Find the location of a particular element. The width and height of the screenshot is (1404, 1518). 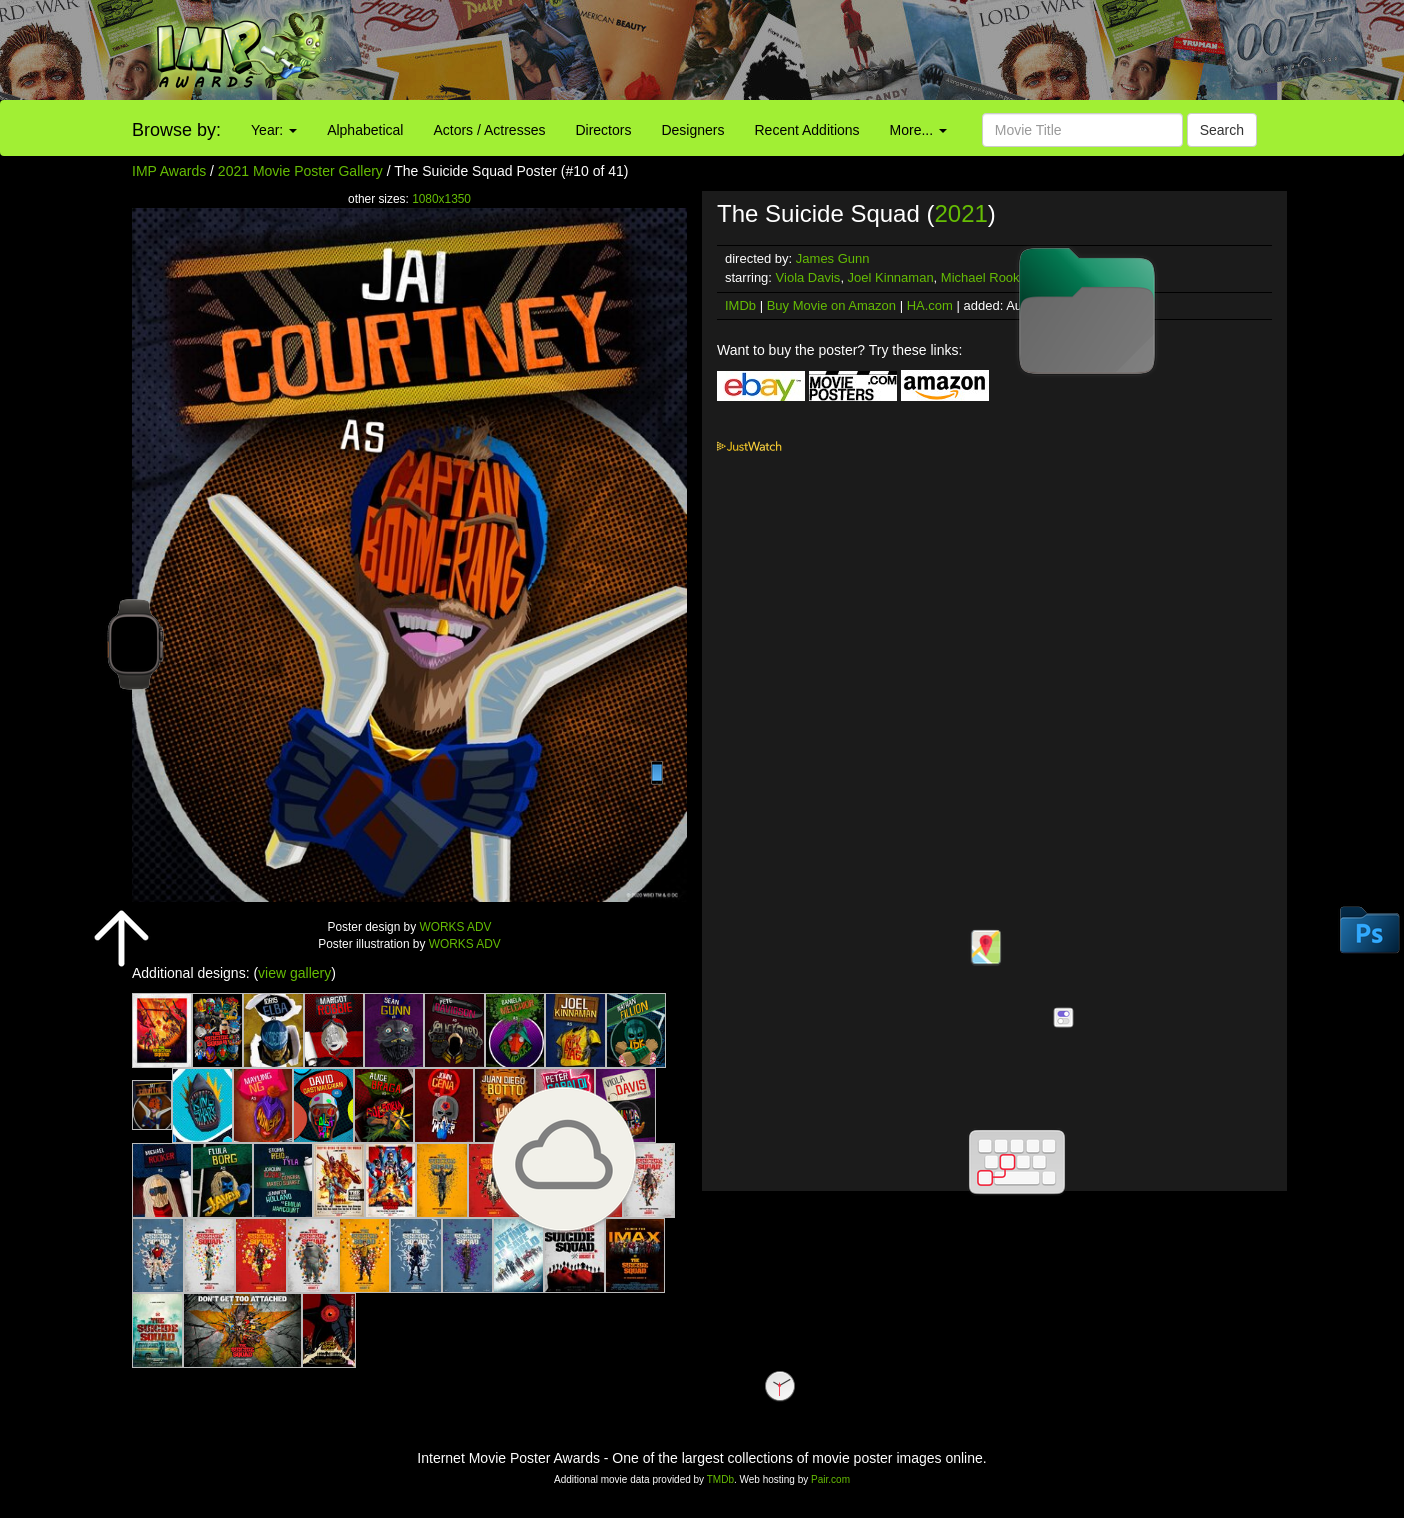

open system tweaks or customization settings is located at coordinates (1063, 1017).